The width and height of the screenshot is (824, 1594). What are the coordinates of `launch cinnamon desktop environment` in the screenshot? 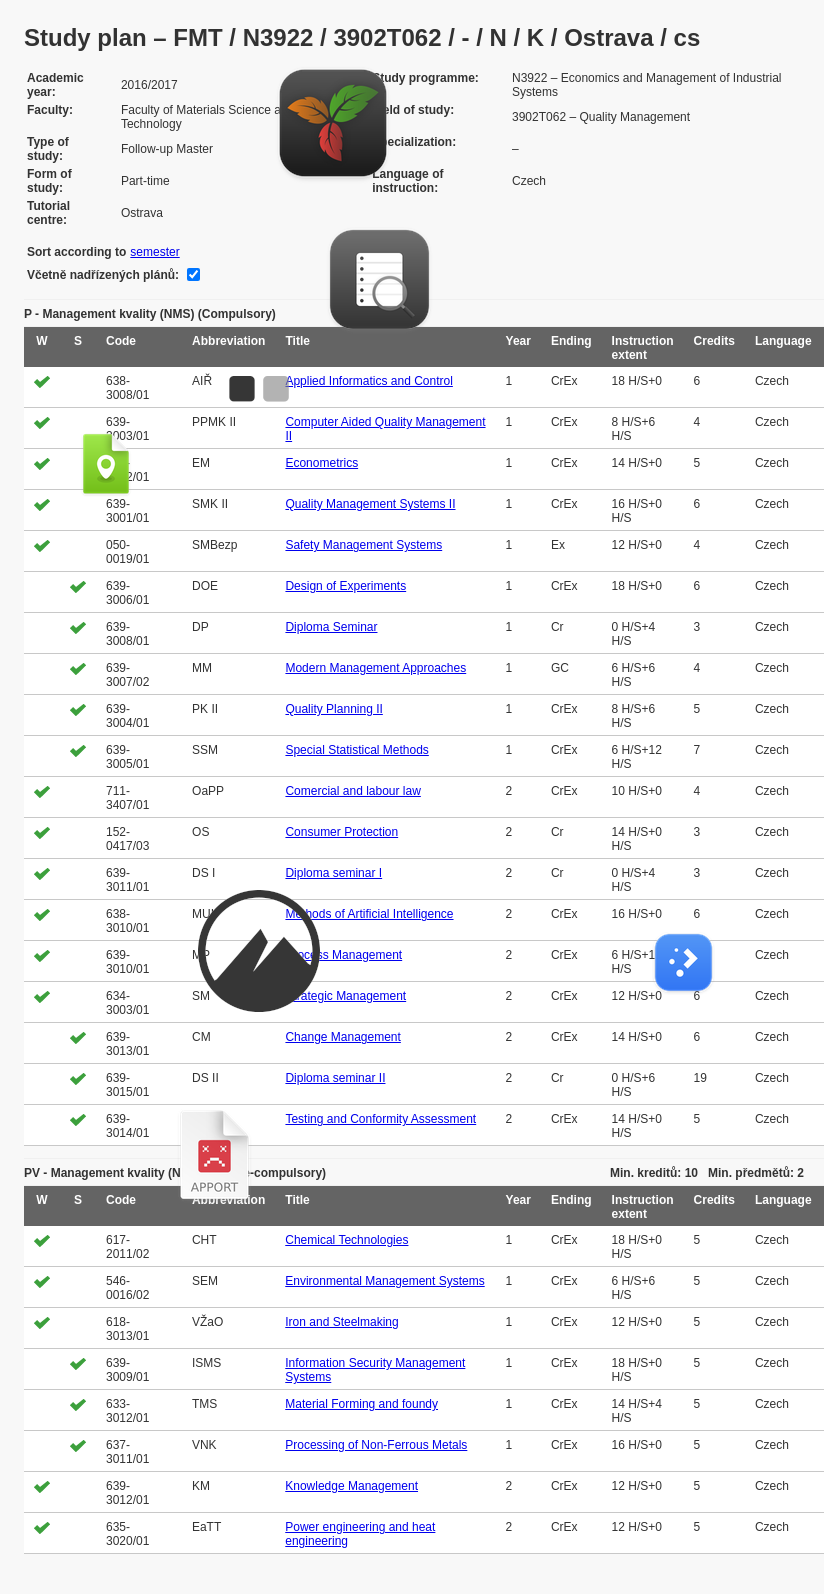 It's located at (259, 951).